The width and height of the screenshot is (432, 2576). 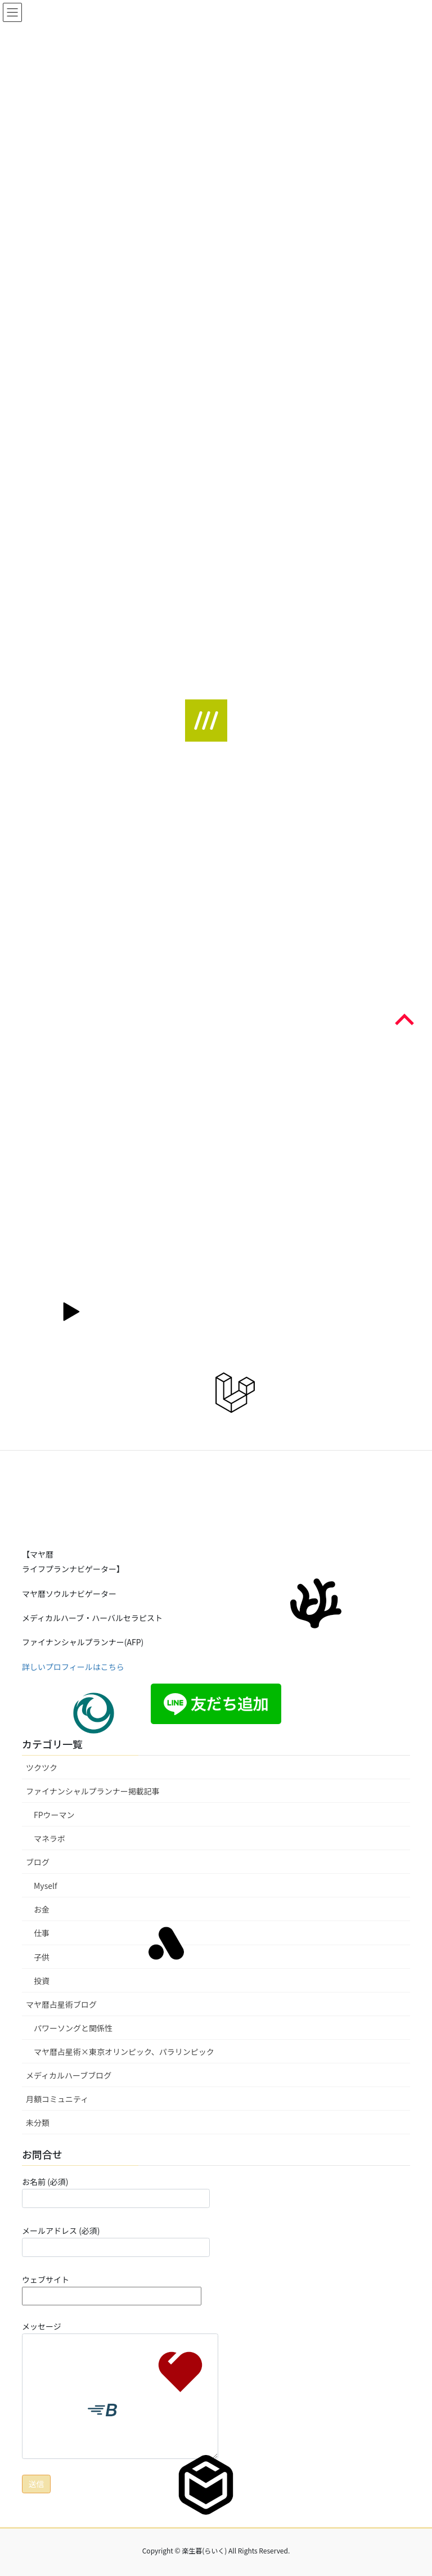 What do you see at coordinates (166, 1943) in the screenshot?
I see `analogue brand logo` at bounding box center [166, 1943].